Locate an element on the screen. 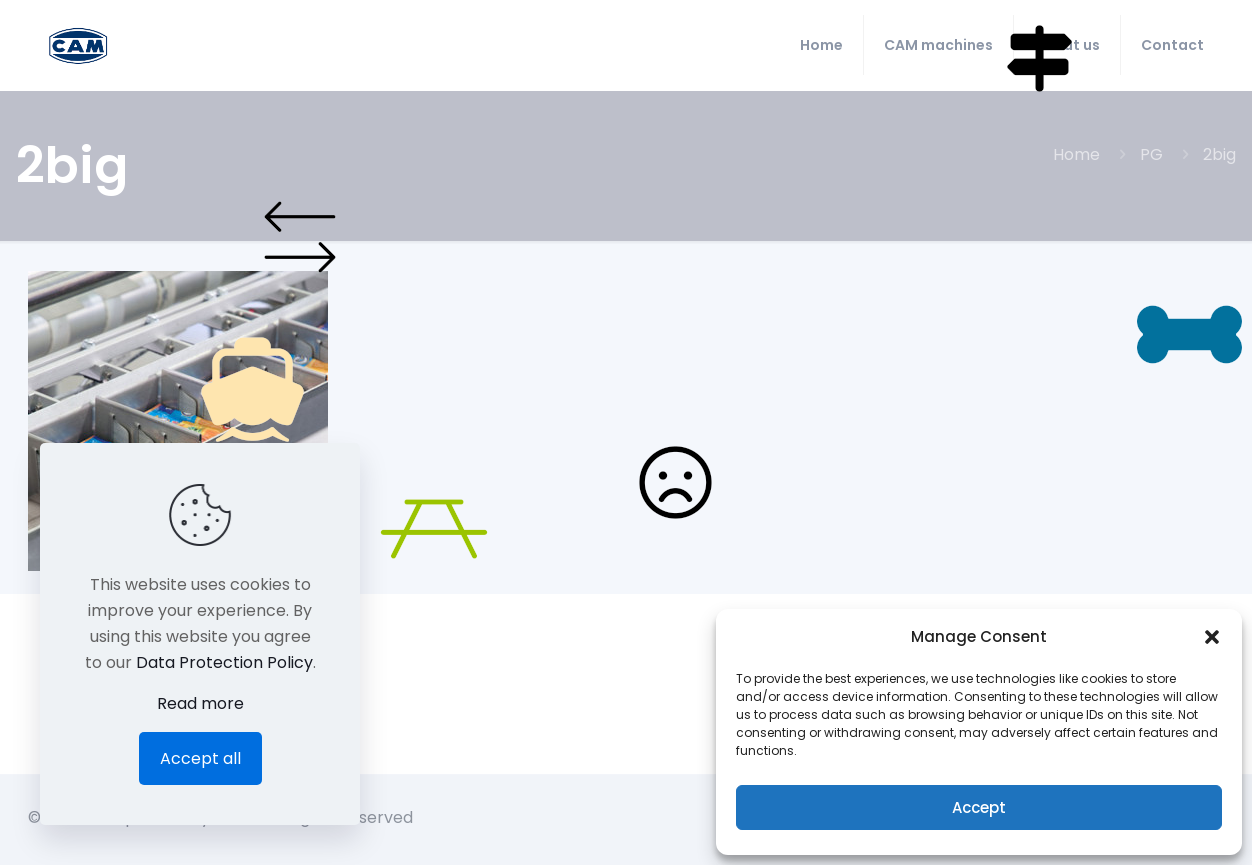 Image resolution: width=1252 pixels, height=865 pixels. indicate negative feedback or dissatisfaction is located at coordinates (675, 482).